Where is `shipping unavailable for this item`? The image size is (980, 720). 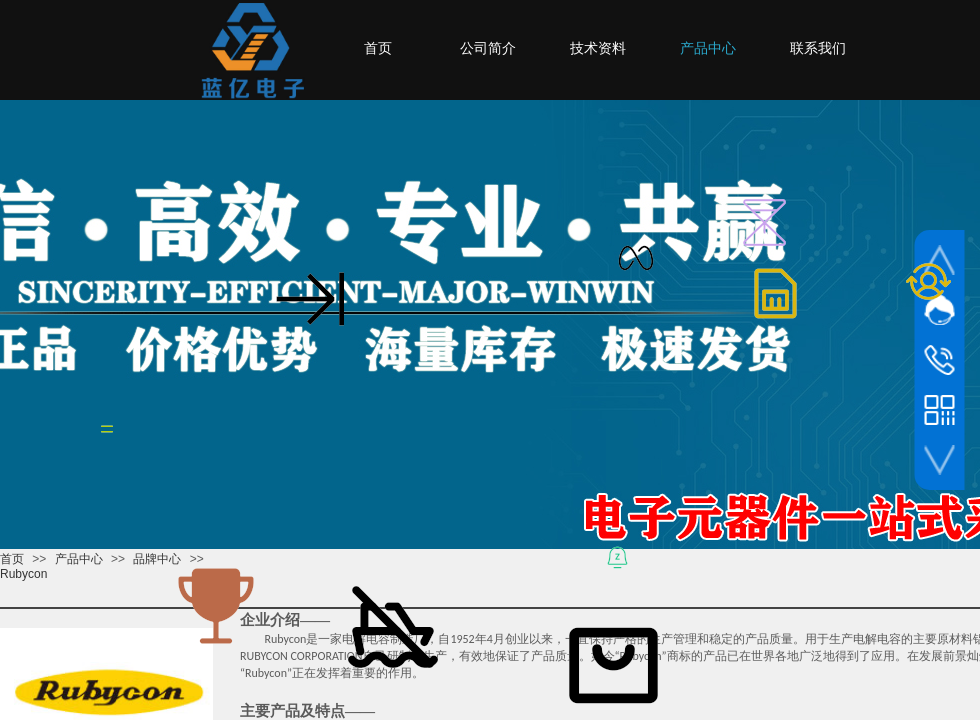
shipping unavailable for this item is located at coordinates (393, 627).